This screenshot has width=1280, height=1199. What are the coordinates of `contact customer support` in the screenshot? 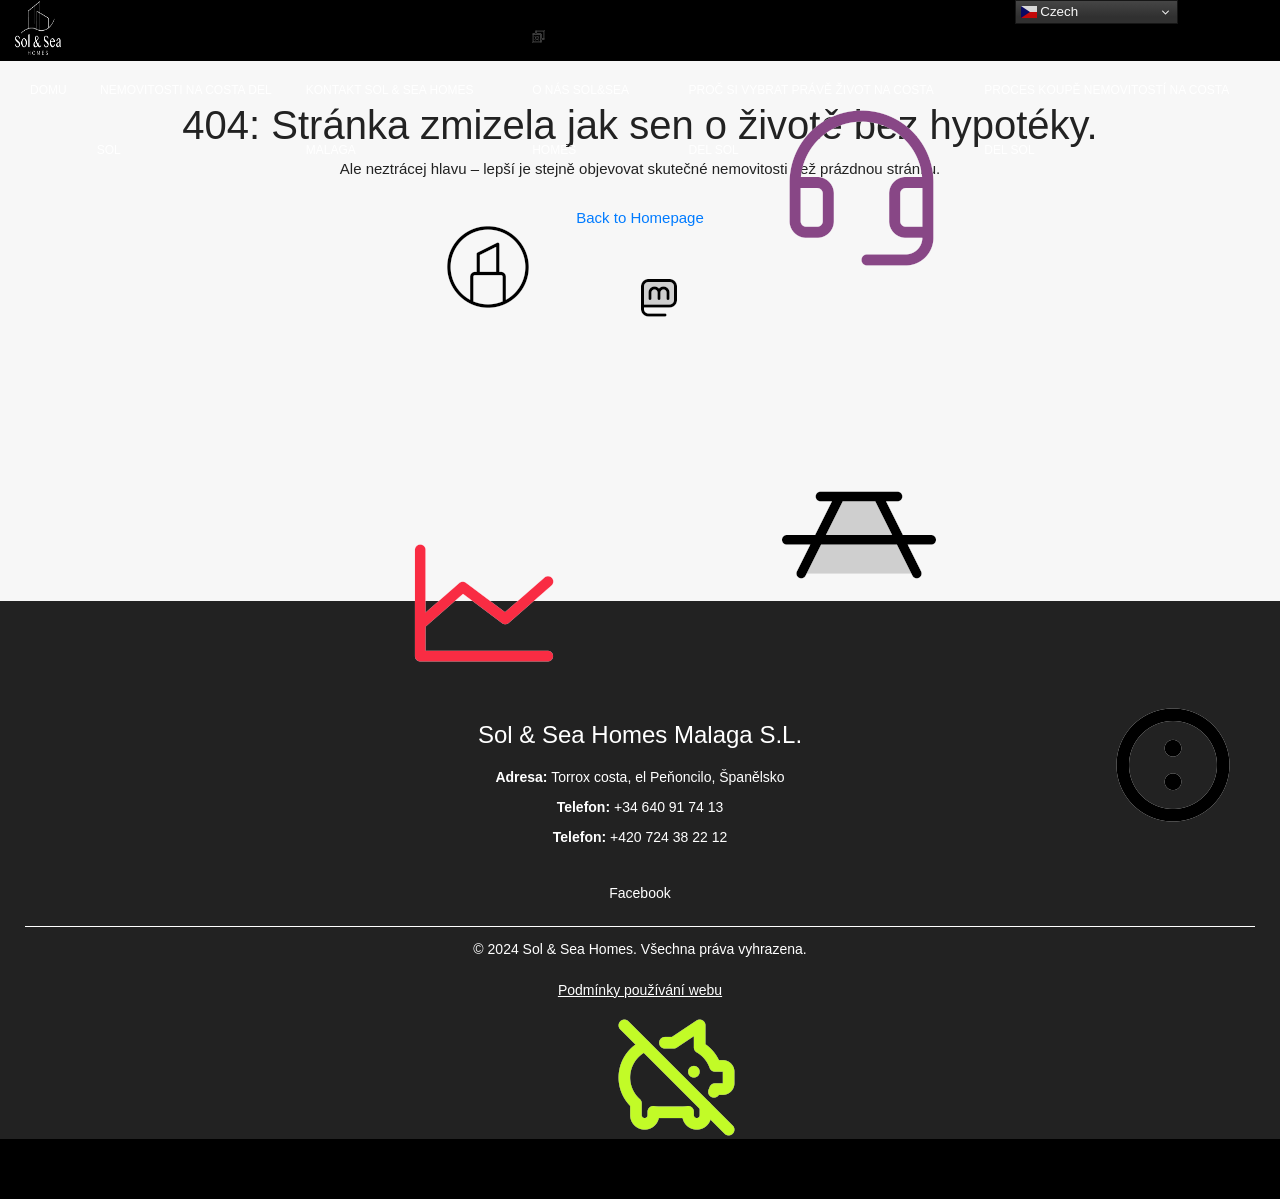 It's located at (861, 182).